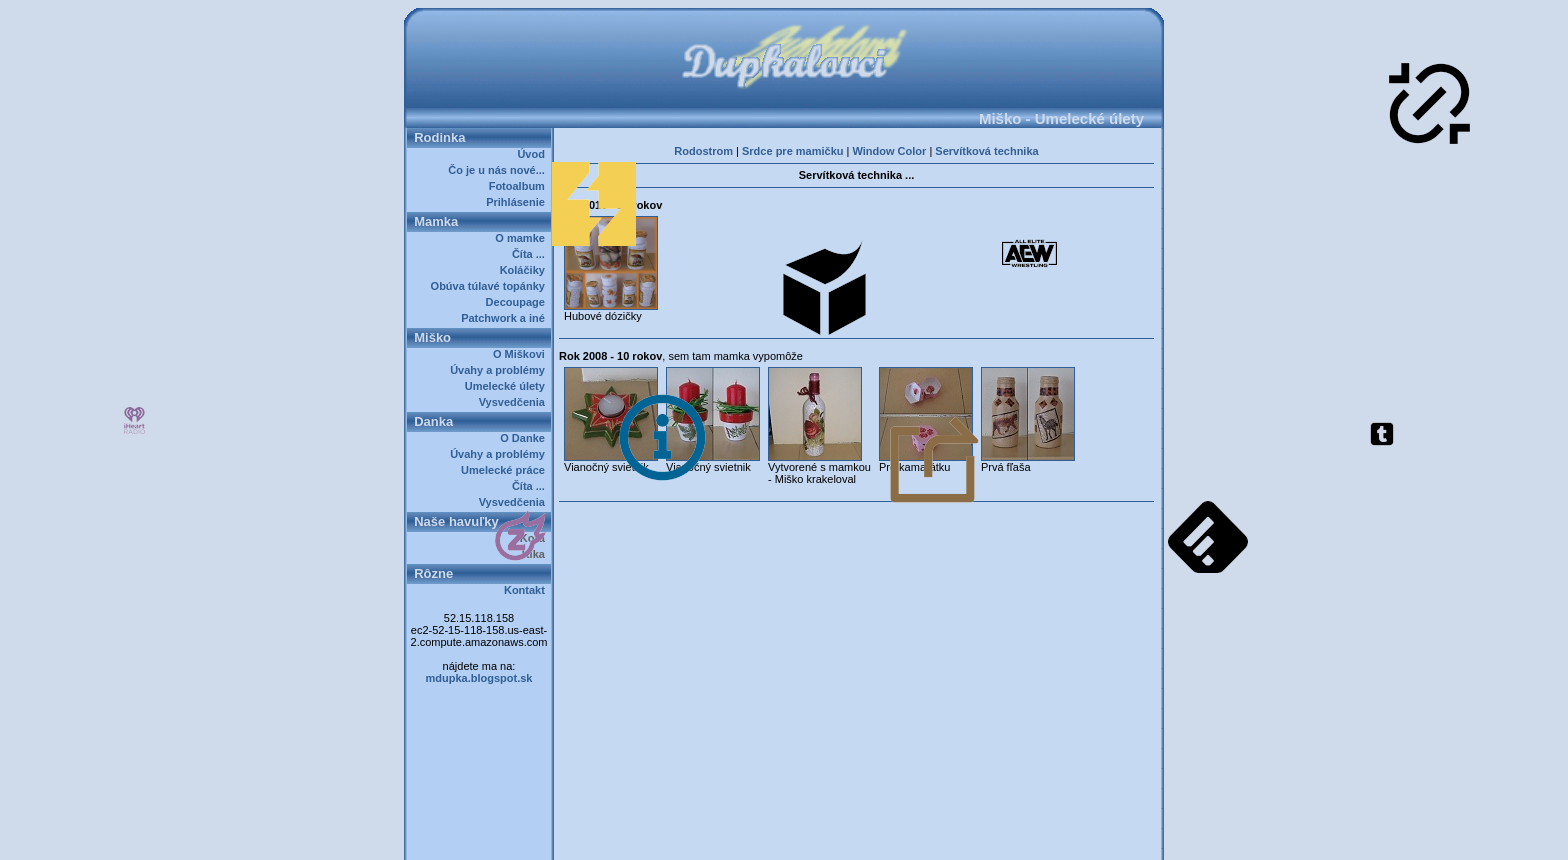 The height and width of the screenshot is (860, 1568). Describe the element at coordinates (520, 535) in the screenshot. I see `link to zcool profile or portfolio` at that location.